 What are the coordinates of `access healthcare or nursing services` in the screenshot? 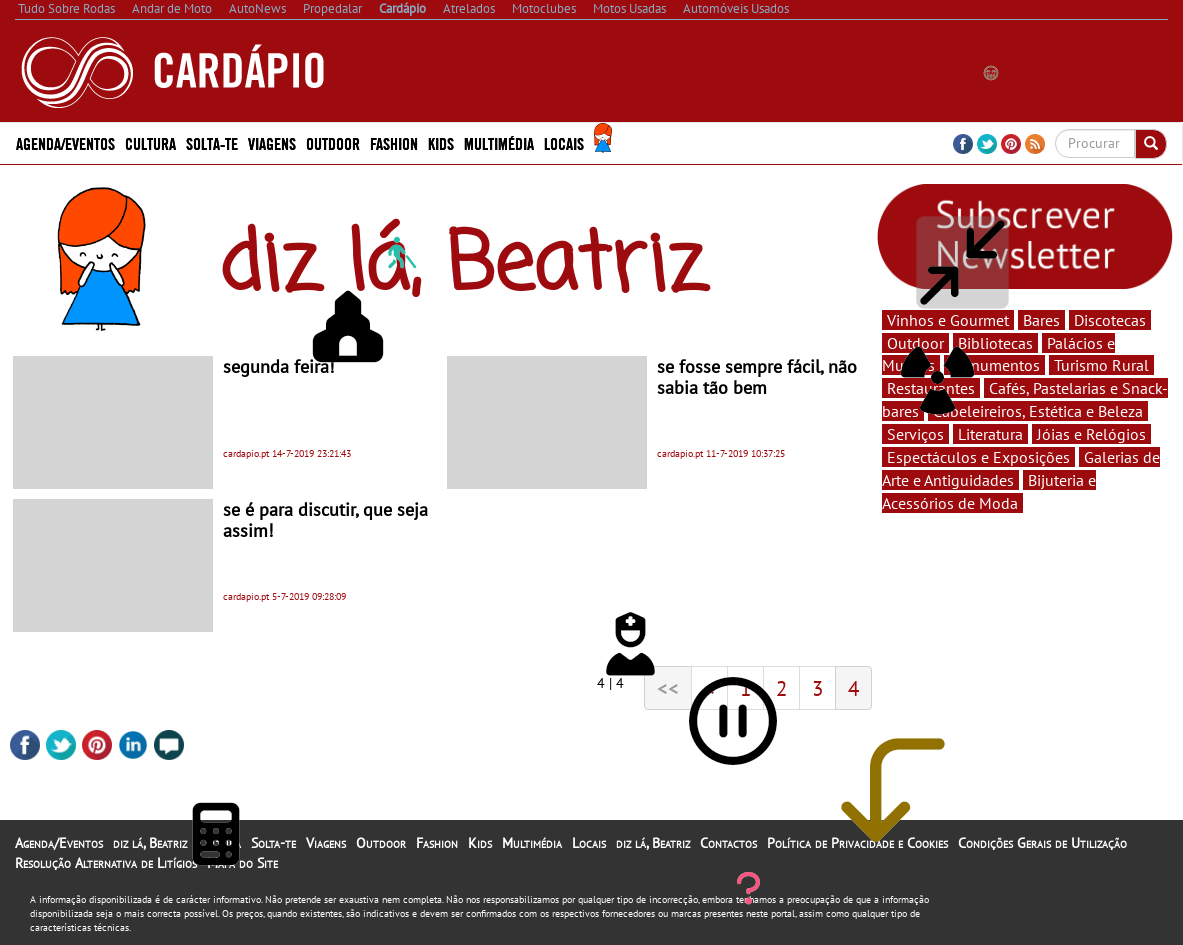 It's located at (630, 645).